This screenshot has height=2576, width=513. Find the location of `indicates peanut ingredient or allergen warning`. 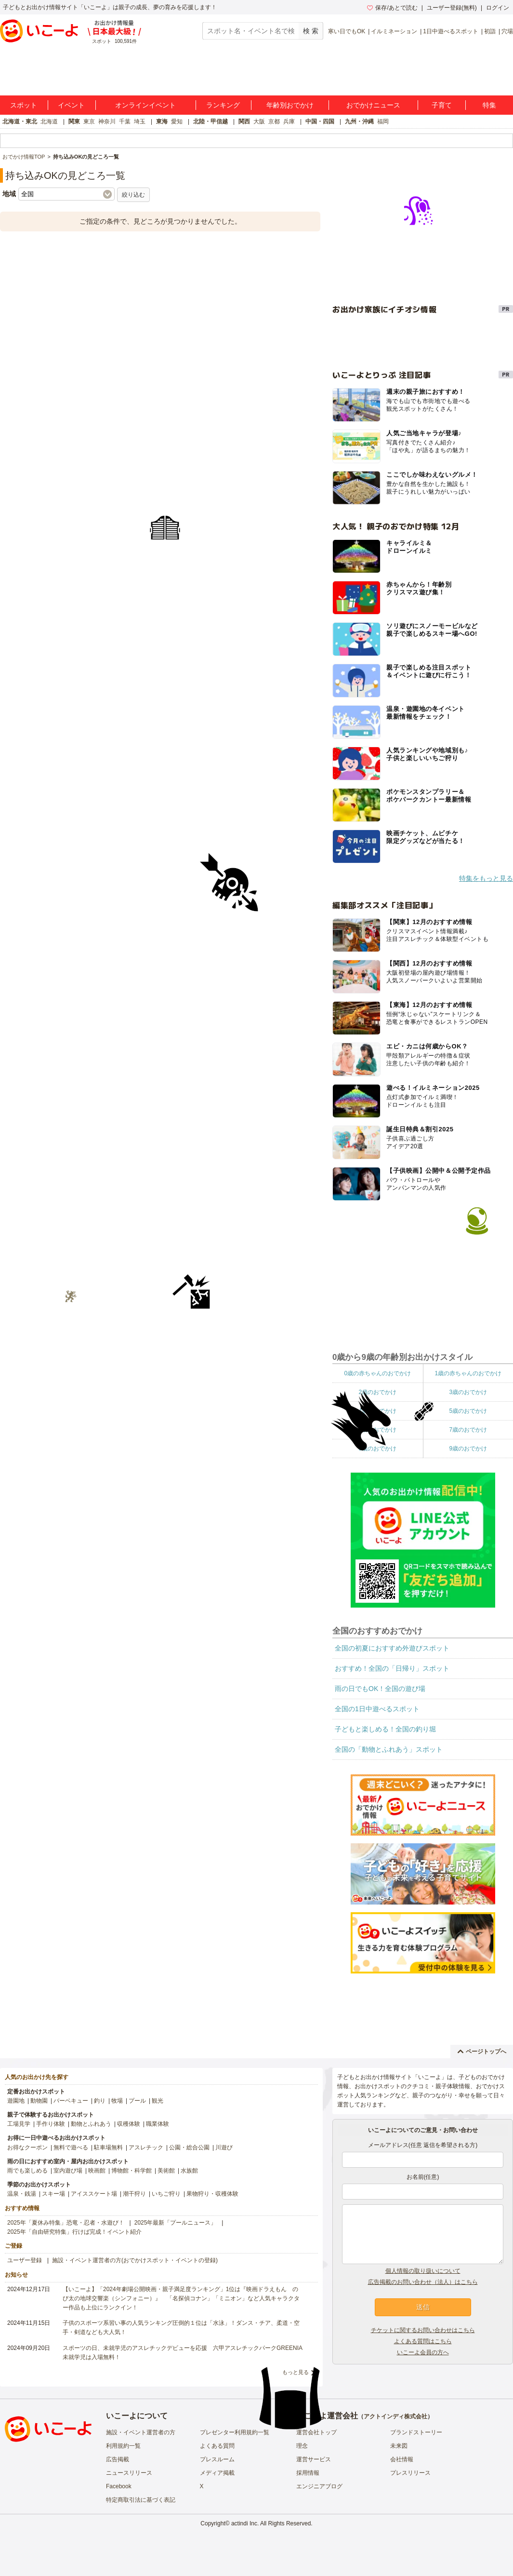

indicates peanut ingredient or allergen warning is located at coordinates (424, 1411).